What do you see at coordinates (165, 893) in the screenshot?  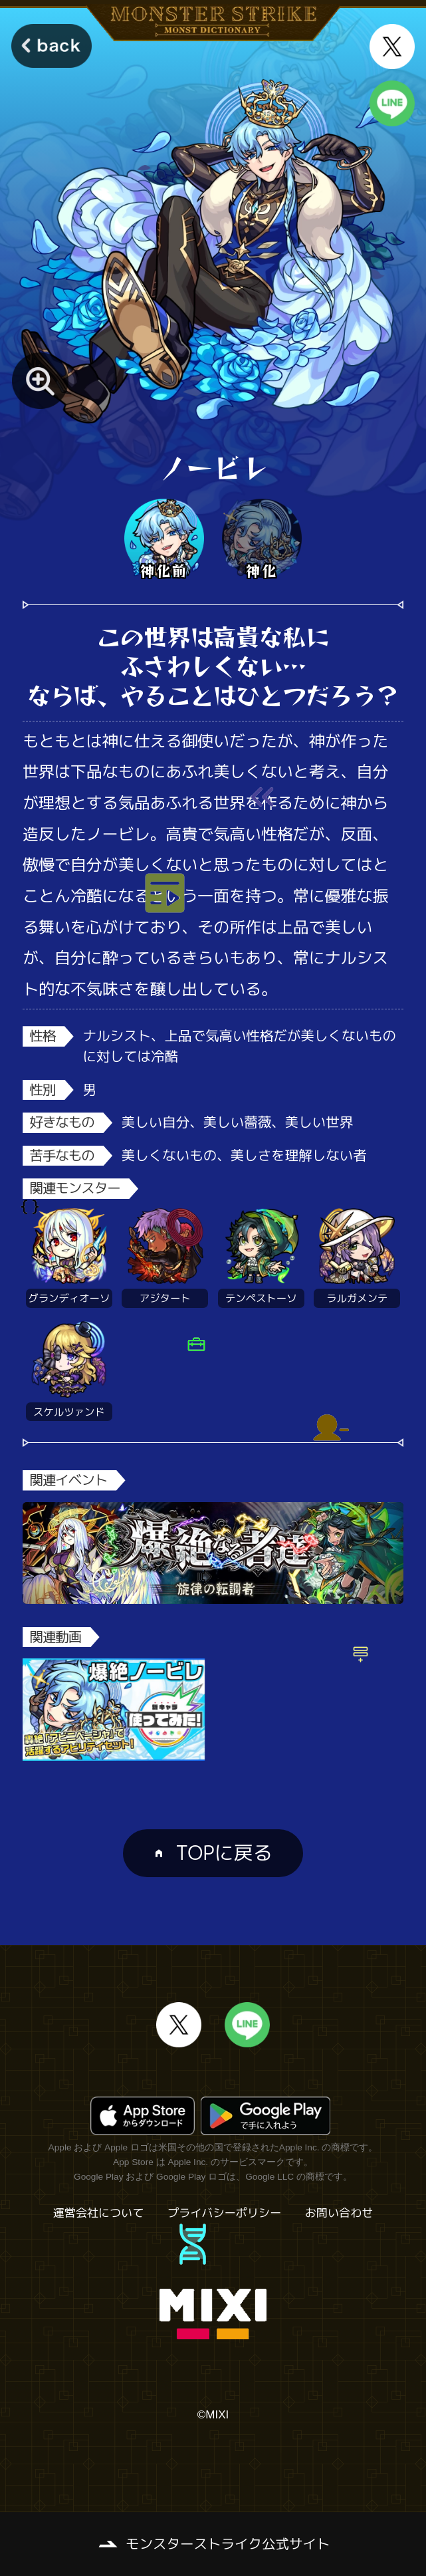 I see `view media queue or playlist` at bounding box center [165, 893].